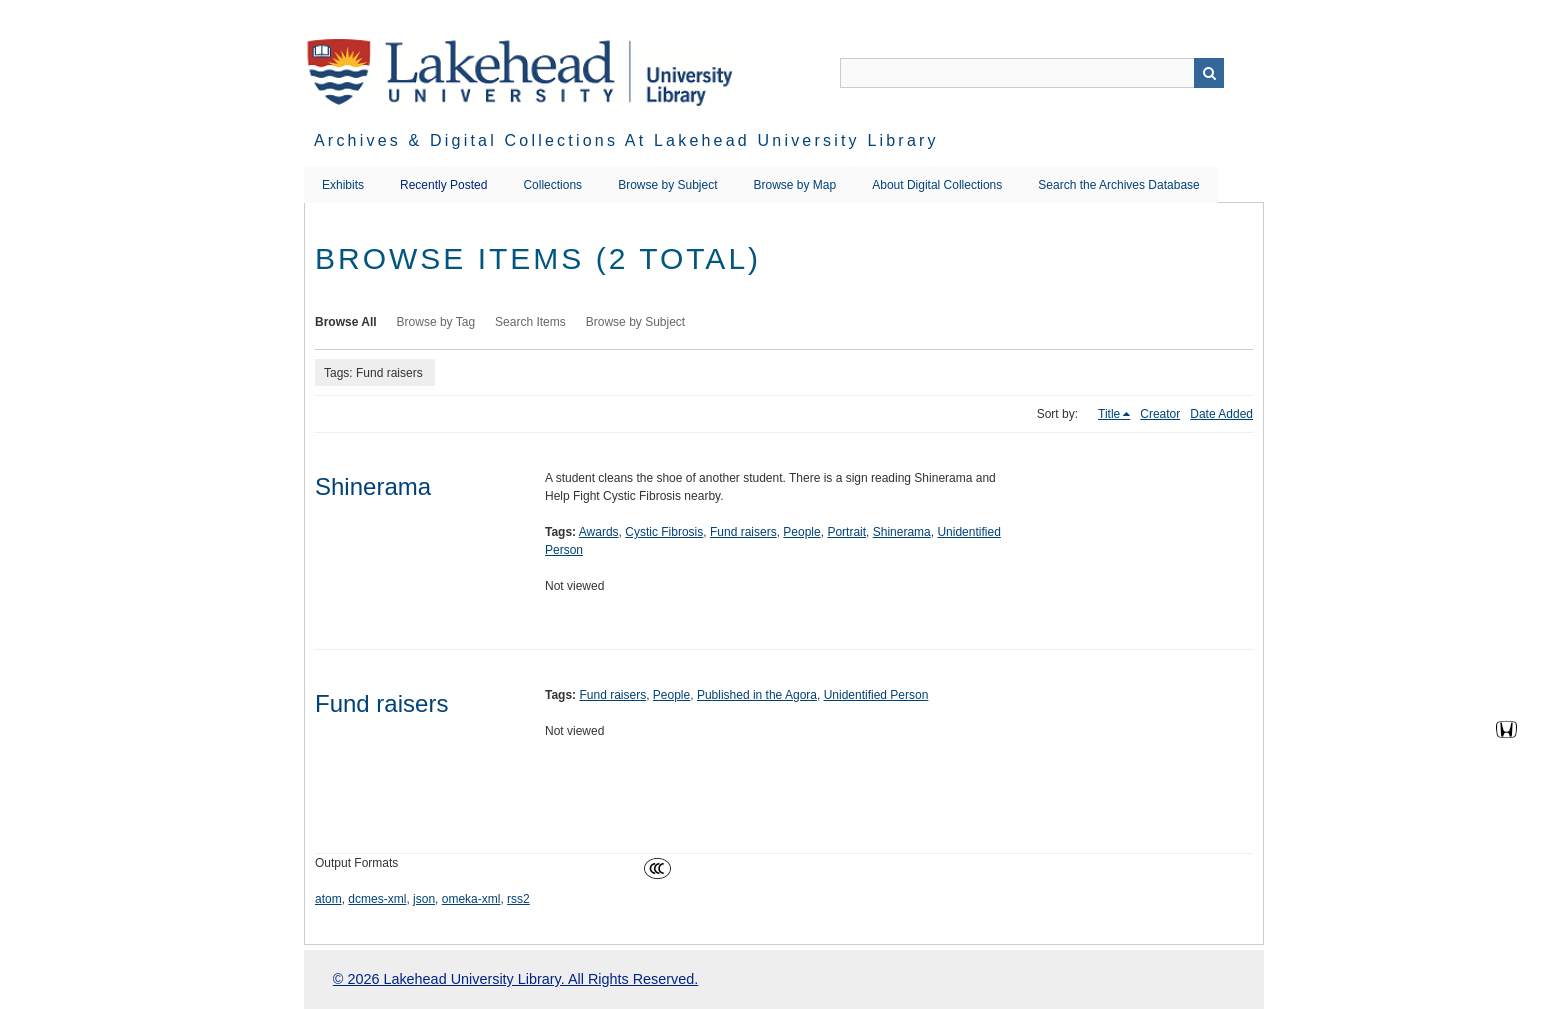 The width and height of the screenshot is (1568, 1009). What do you see at coordinates (1506, 729) in the screenshot?
I see `Honda brand or dealership app` at bounding box center [1506, 729].